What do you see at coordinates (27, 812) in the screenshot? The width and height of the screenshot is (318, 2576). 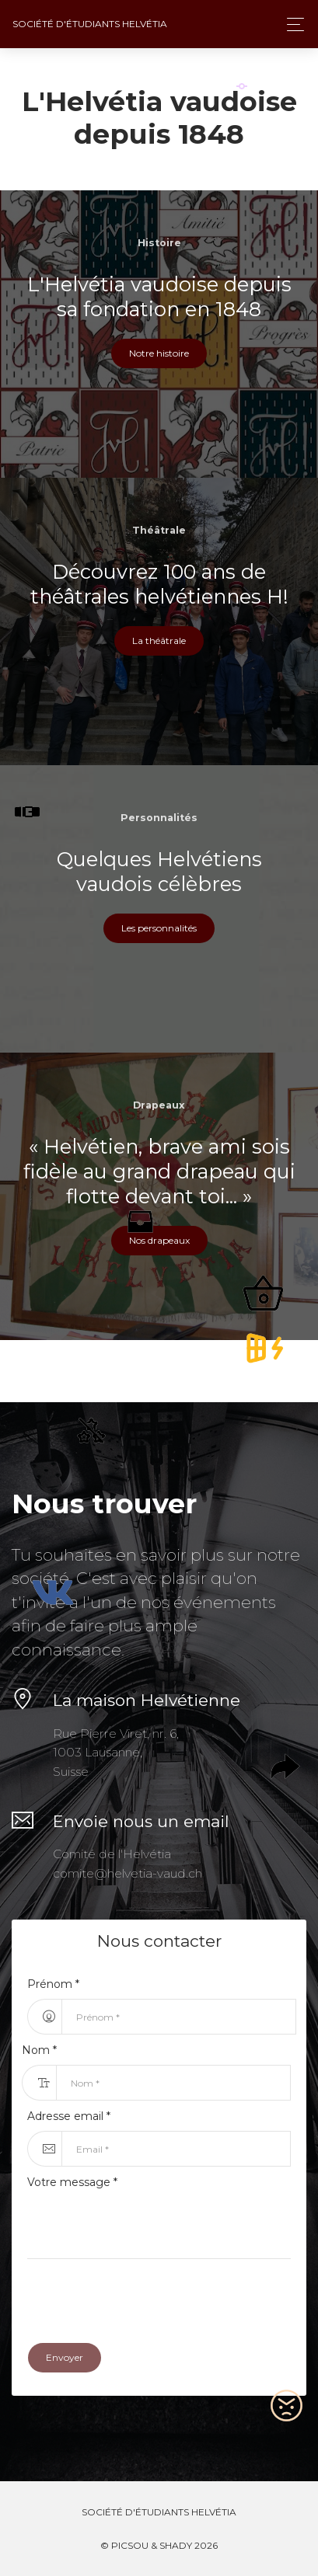 I see `access clothing or accessories settings` at bounding box center [27, 812].